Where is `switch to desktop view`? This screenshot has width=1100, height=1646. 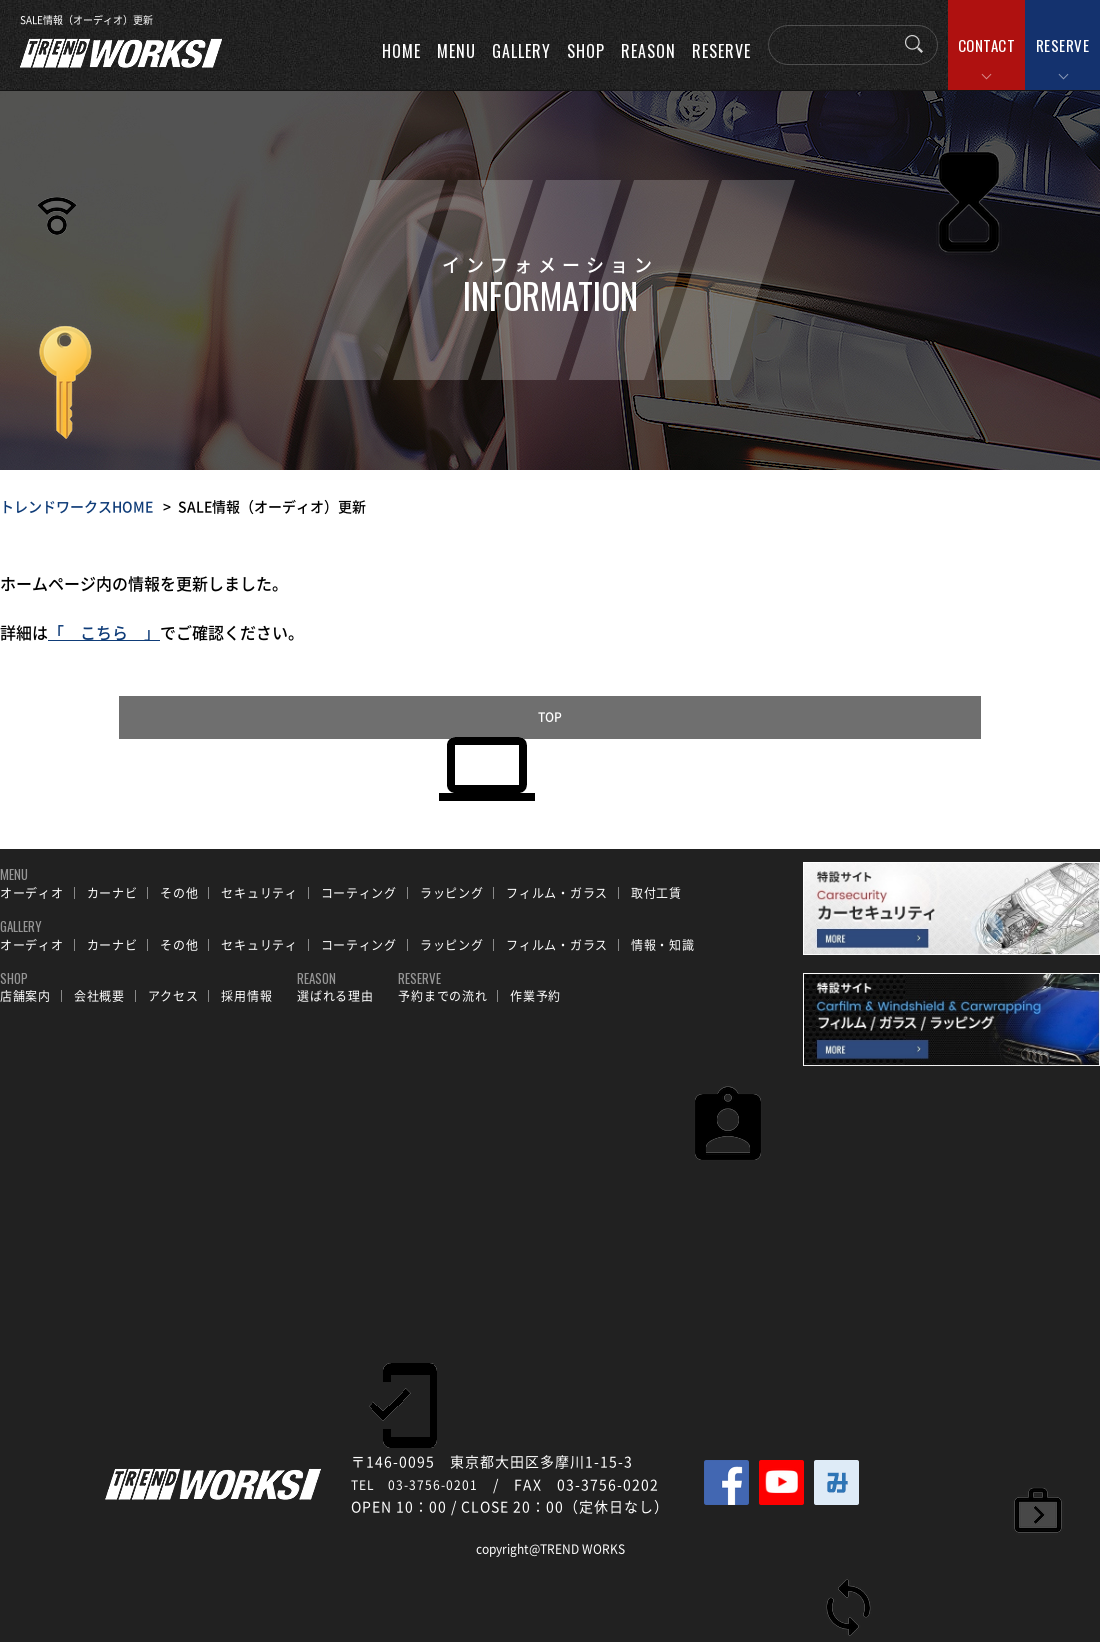 switch to desktop view is located at coordinates (487, 769).